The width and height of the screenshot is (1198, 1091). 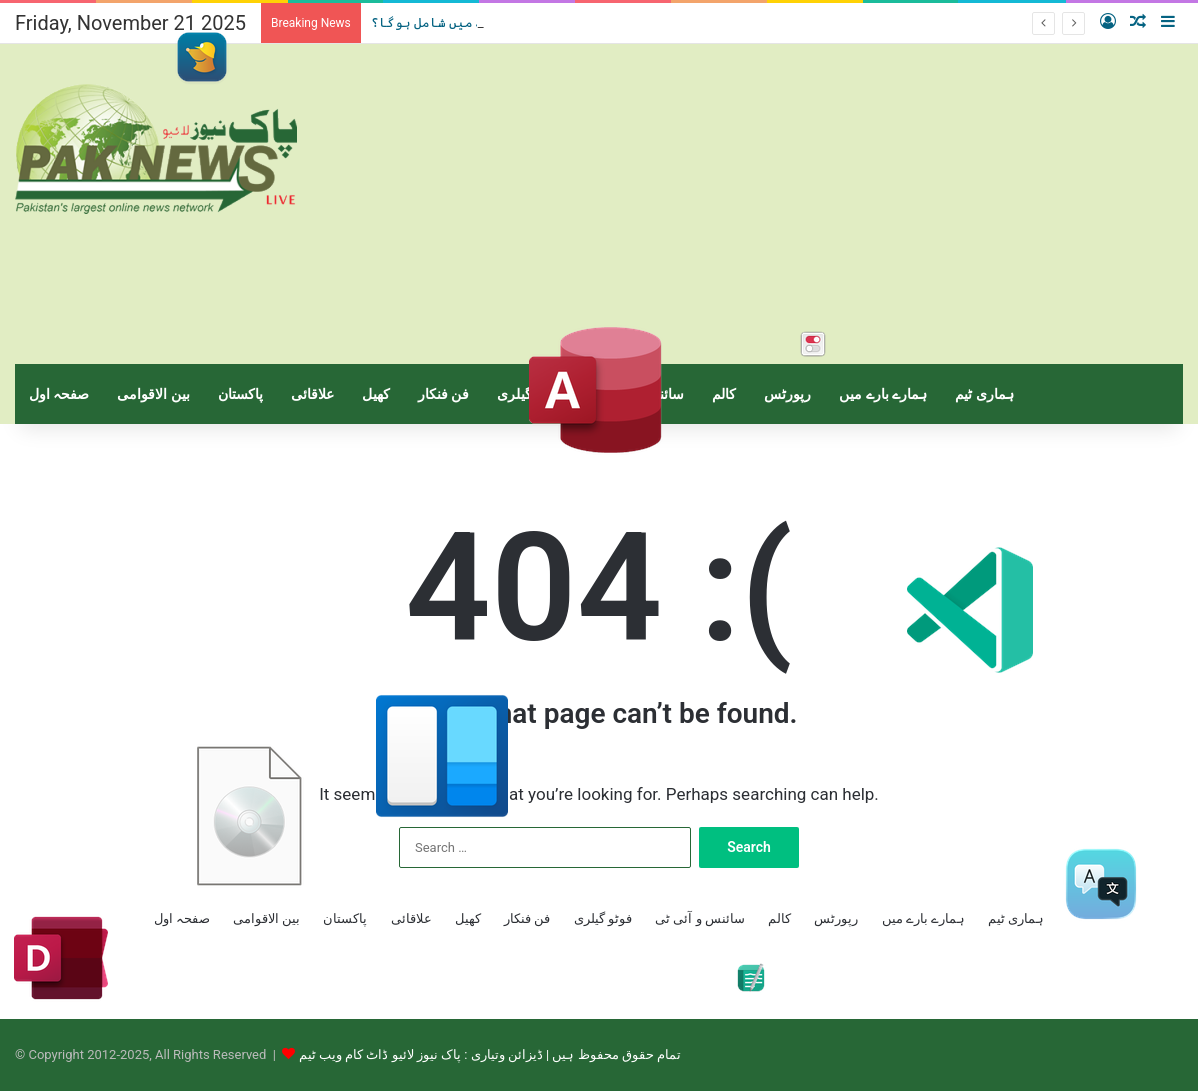 What do you see at coordinates (970, 610) in the screenshot?
I see `open visual studio code editor` at bounding box center [970, 610].